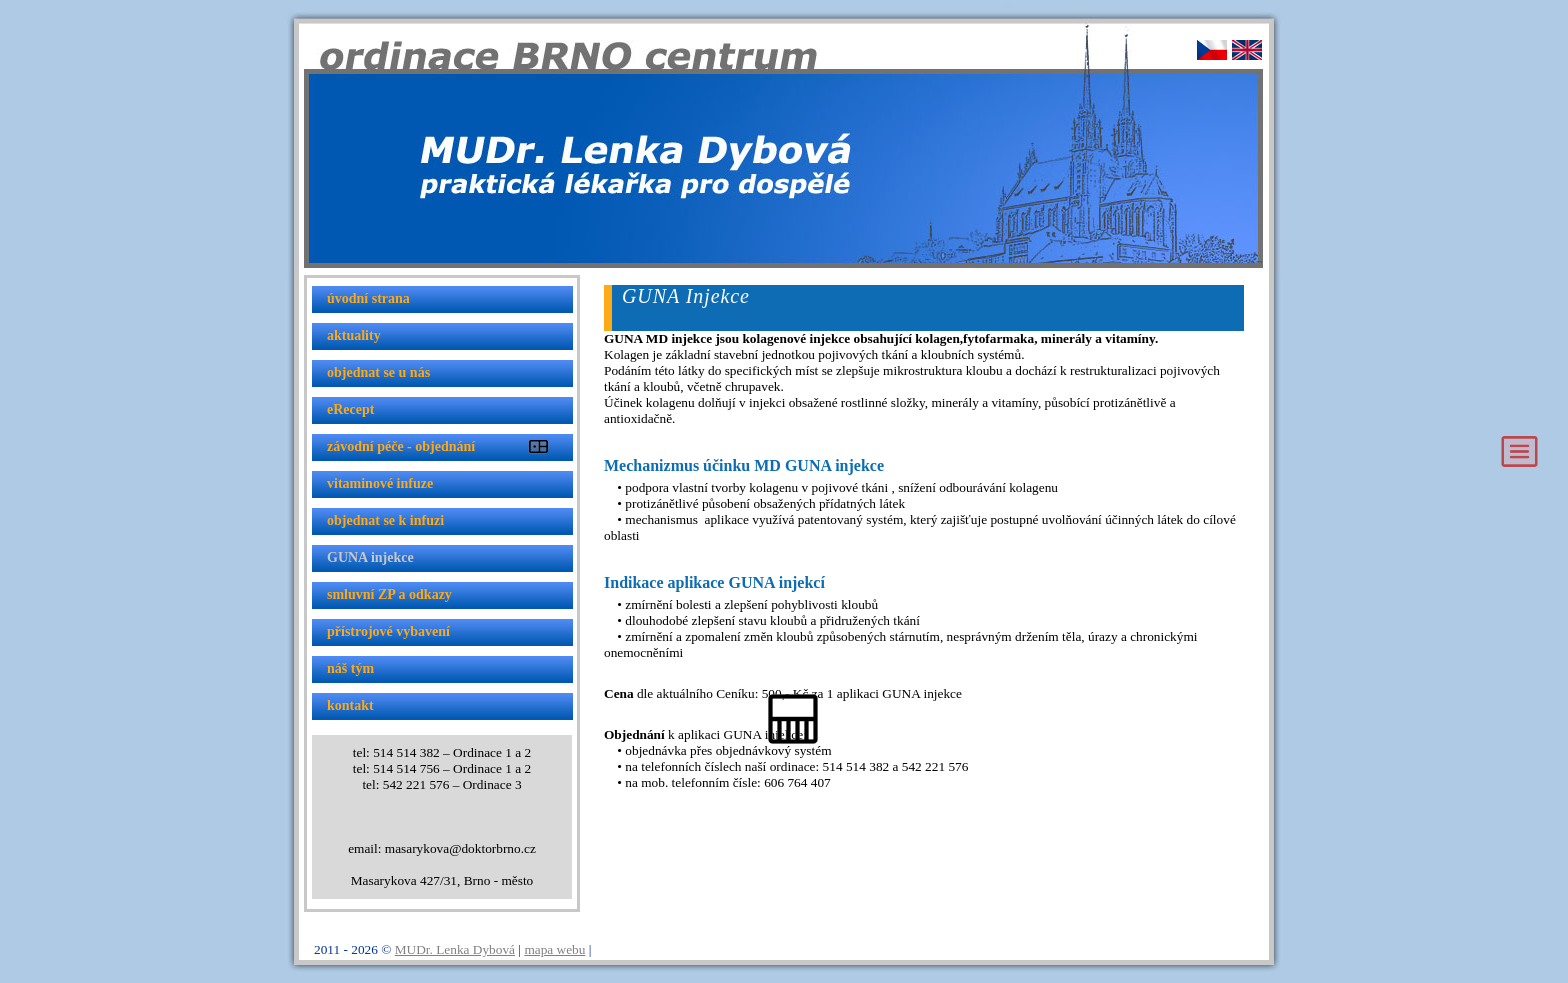  I want to click on view article or document content, so click(1519, 451).